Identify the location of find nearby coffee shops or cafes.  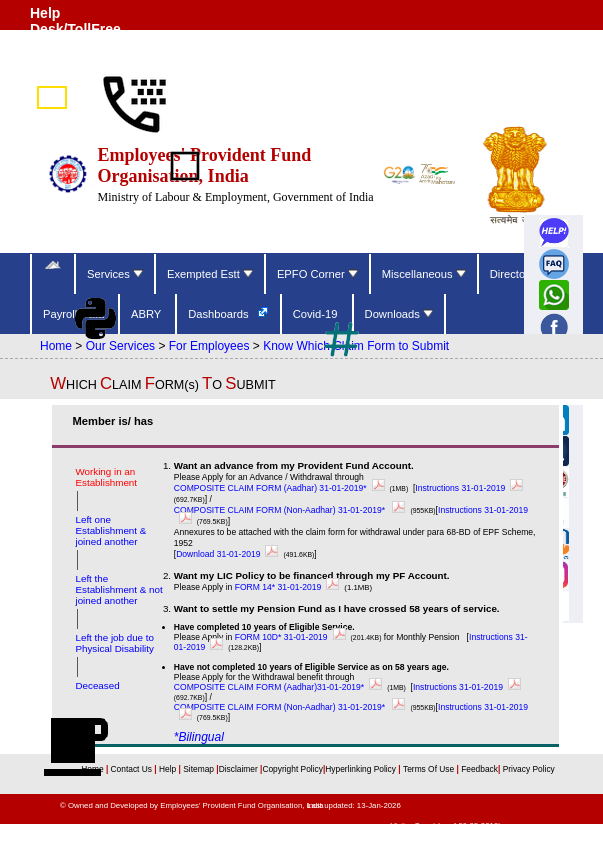
(76, 747).